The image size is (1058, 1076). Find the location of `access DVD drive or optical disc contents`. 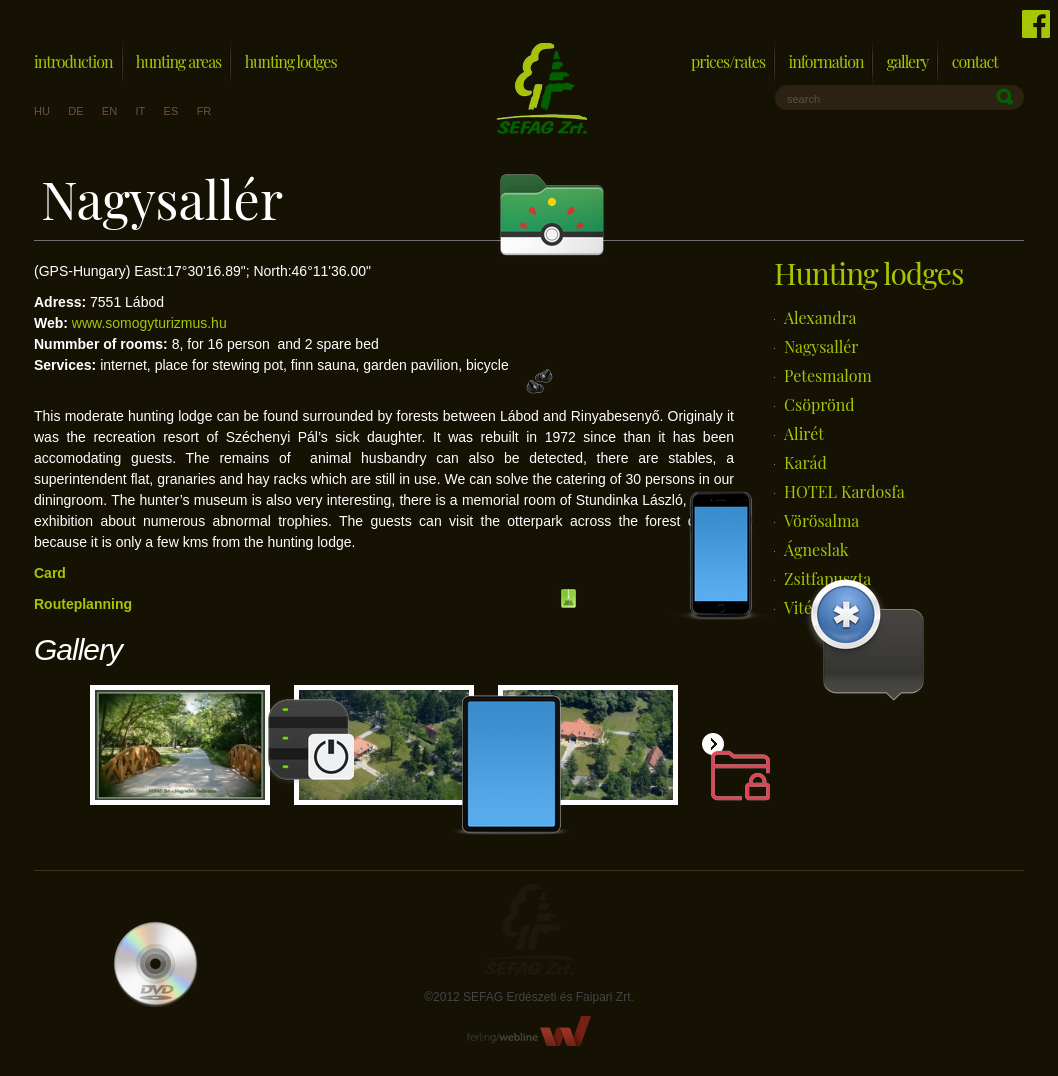

access DVD drive or optical disc contents is located at coordinates (155, 965).